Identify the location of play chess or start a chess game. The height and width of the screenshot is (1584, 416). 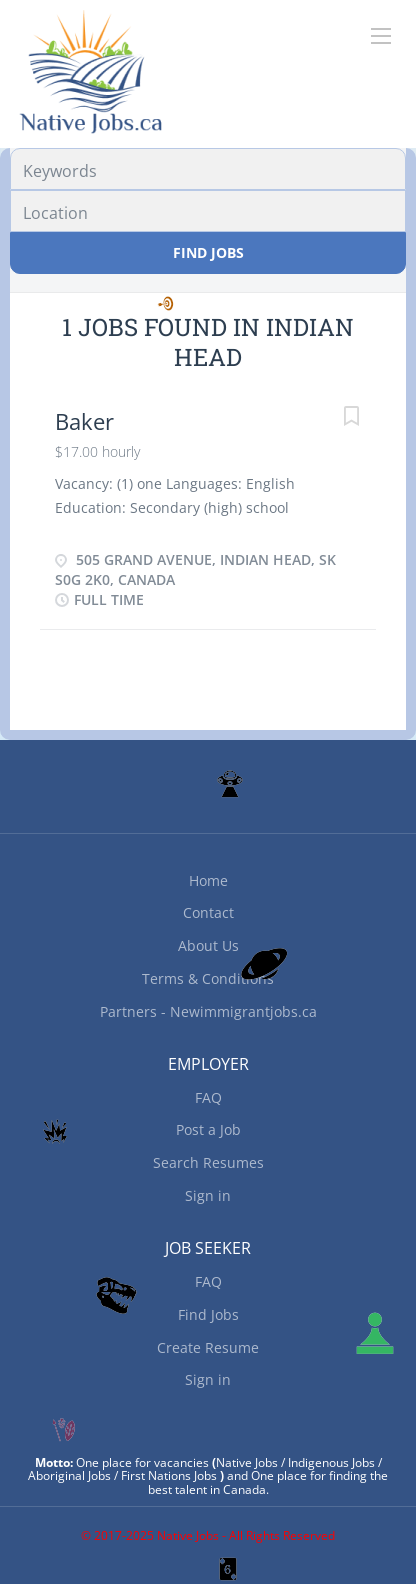
(375, 1327).